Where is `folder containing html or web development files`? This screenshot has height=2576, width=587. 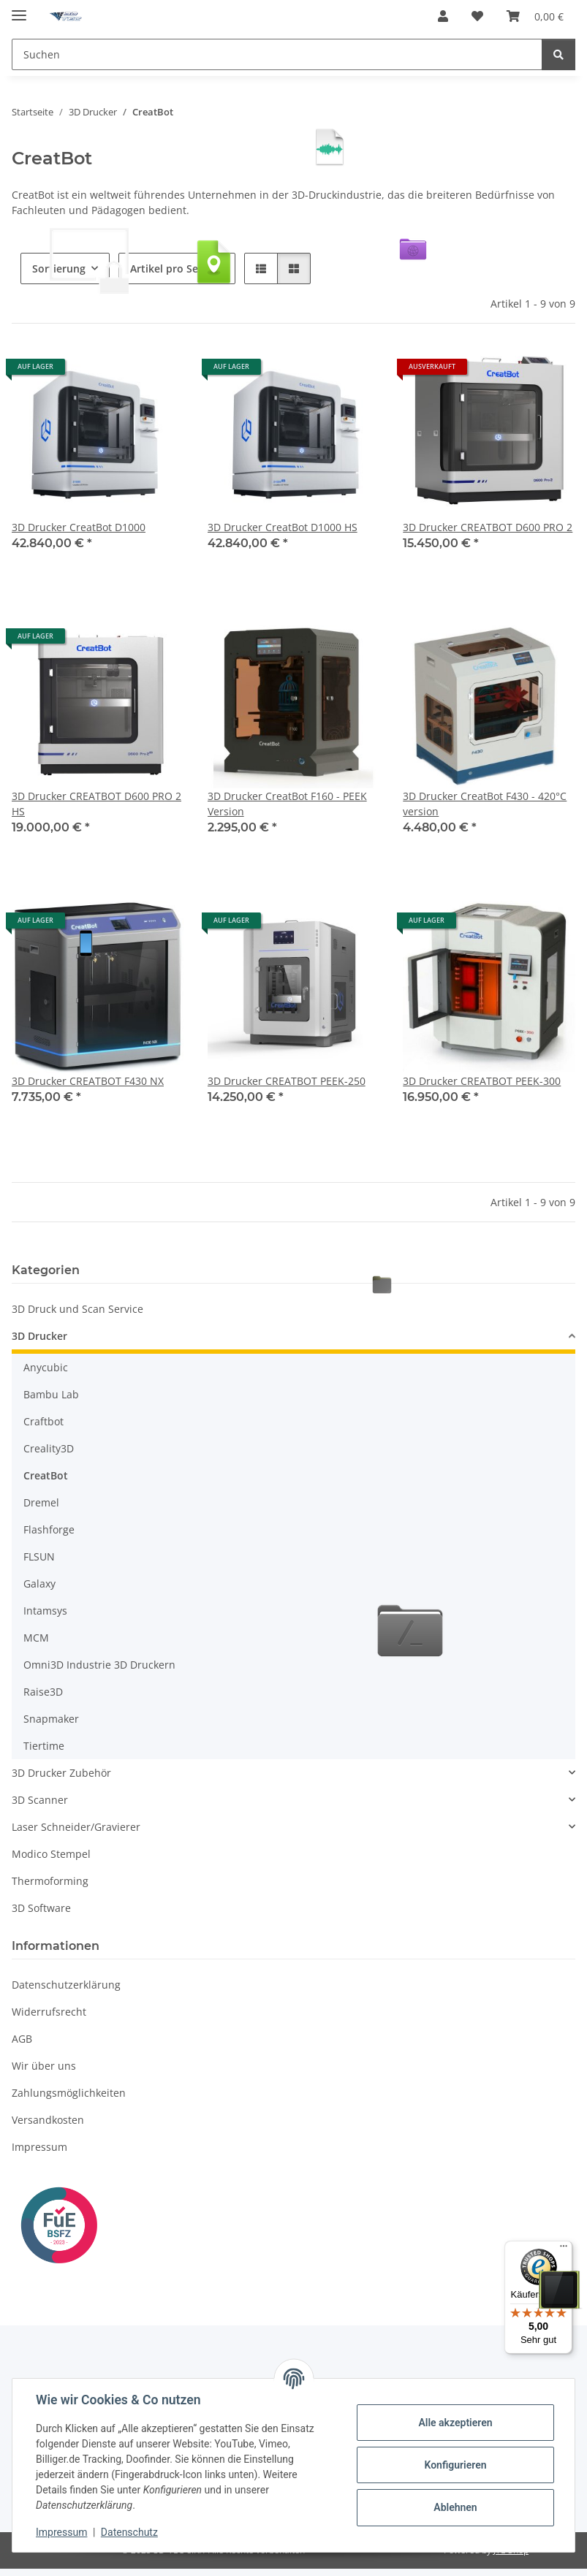 folder containing html or web development files is located at coordinates (413, 249).